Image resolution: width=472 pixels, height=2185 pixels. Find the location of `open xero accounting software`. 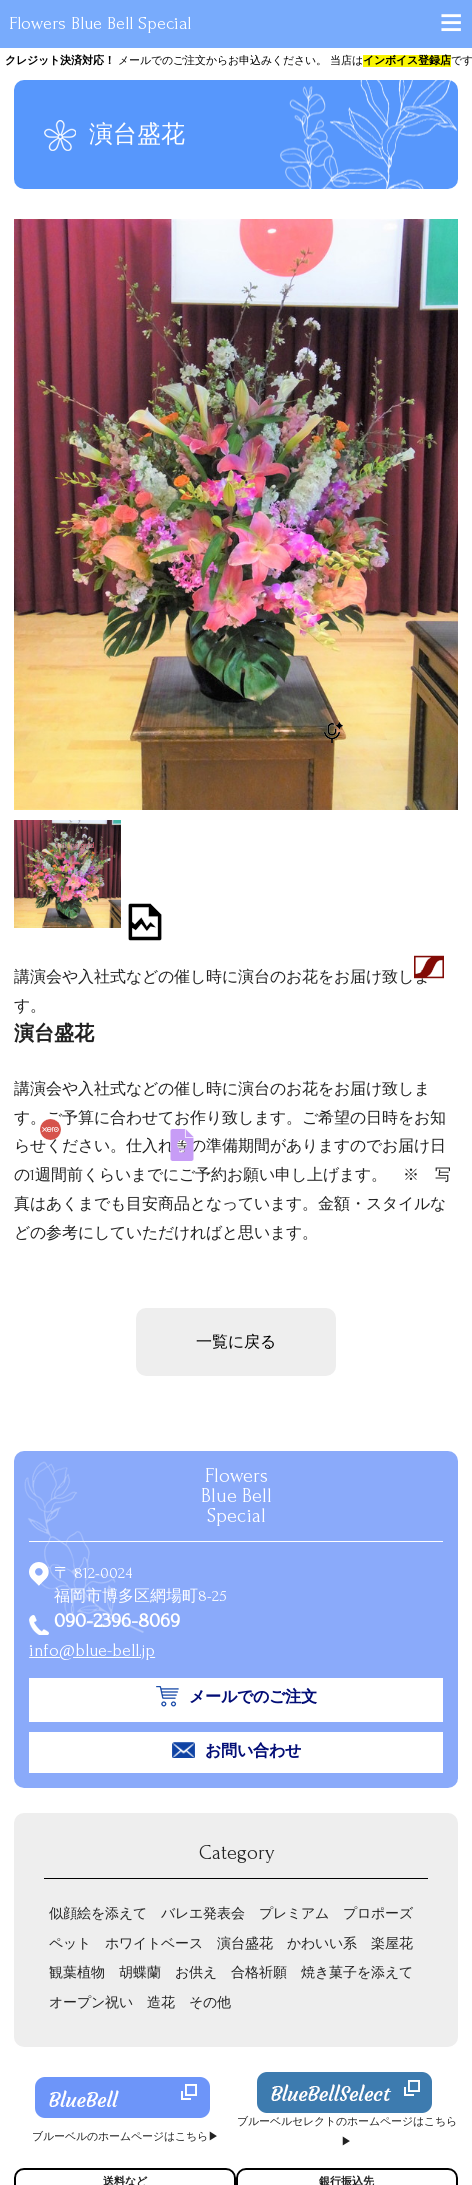

open xero accounting software is located at coordinates (50, 1129).